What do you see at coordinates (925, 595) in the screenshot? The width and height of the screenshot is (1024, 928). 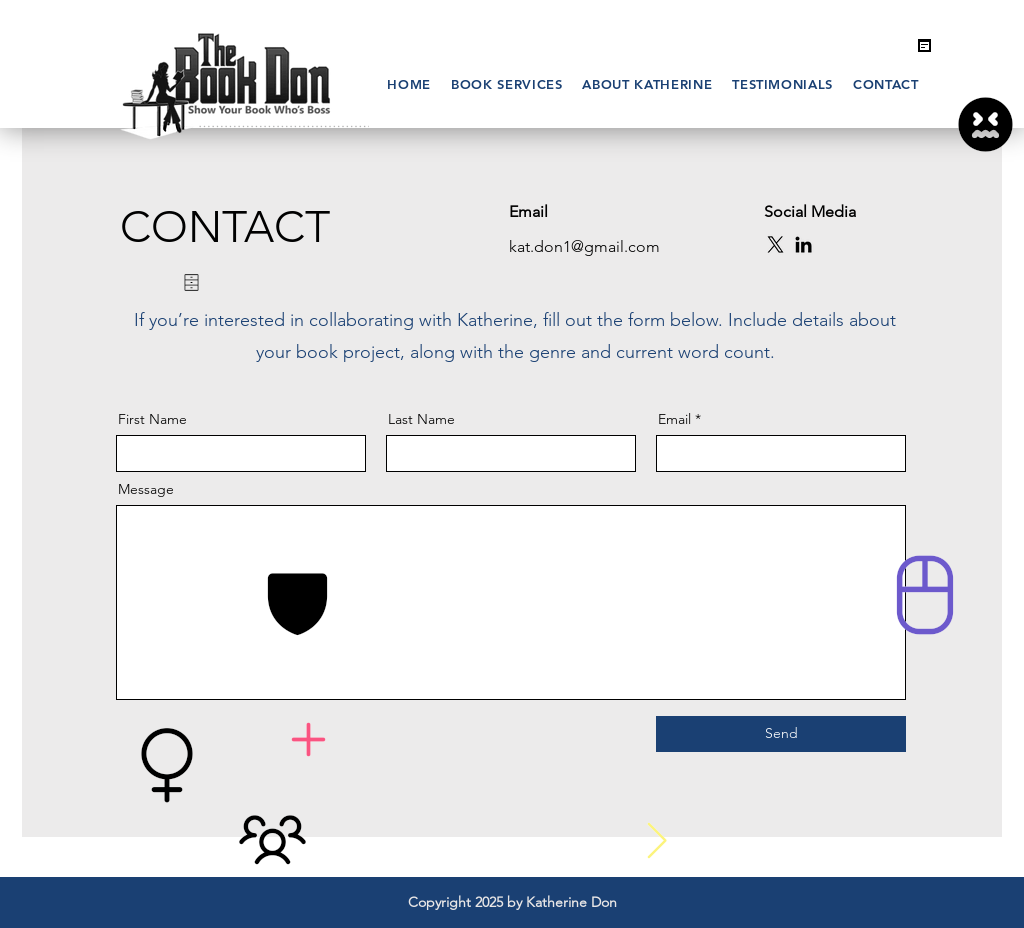 I see `mouse input device settings` at bounding box center [925, 595].